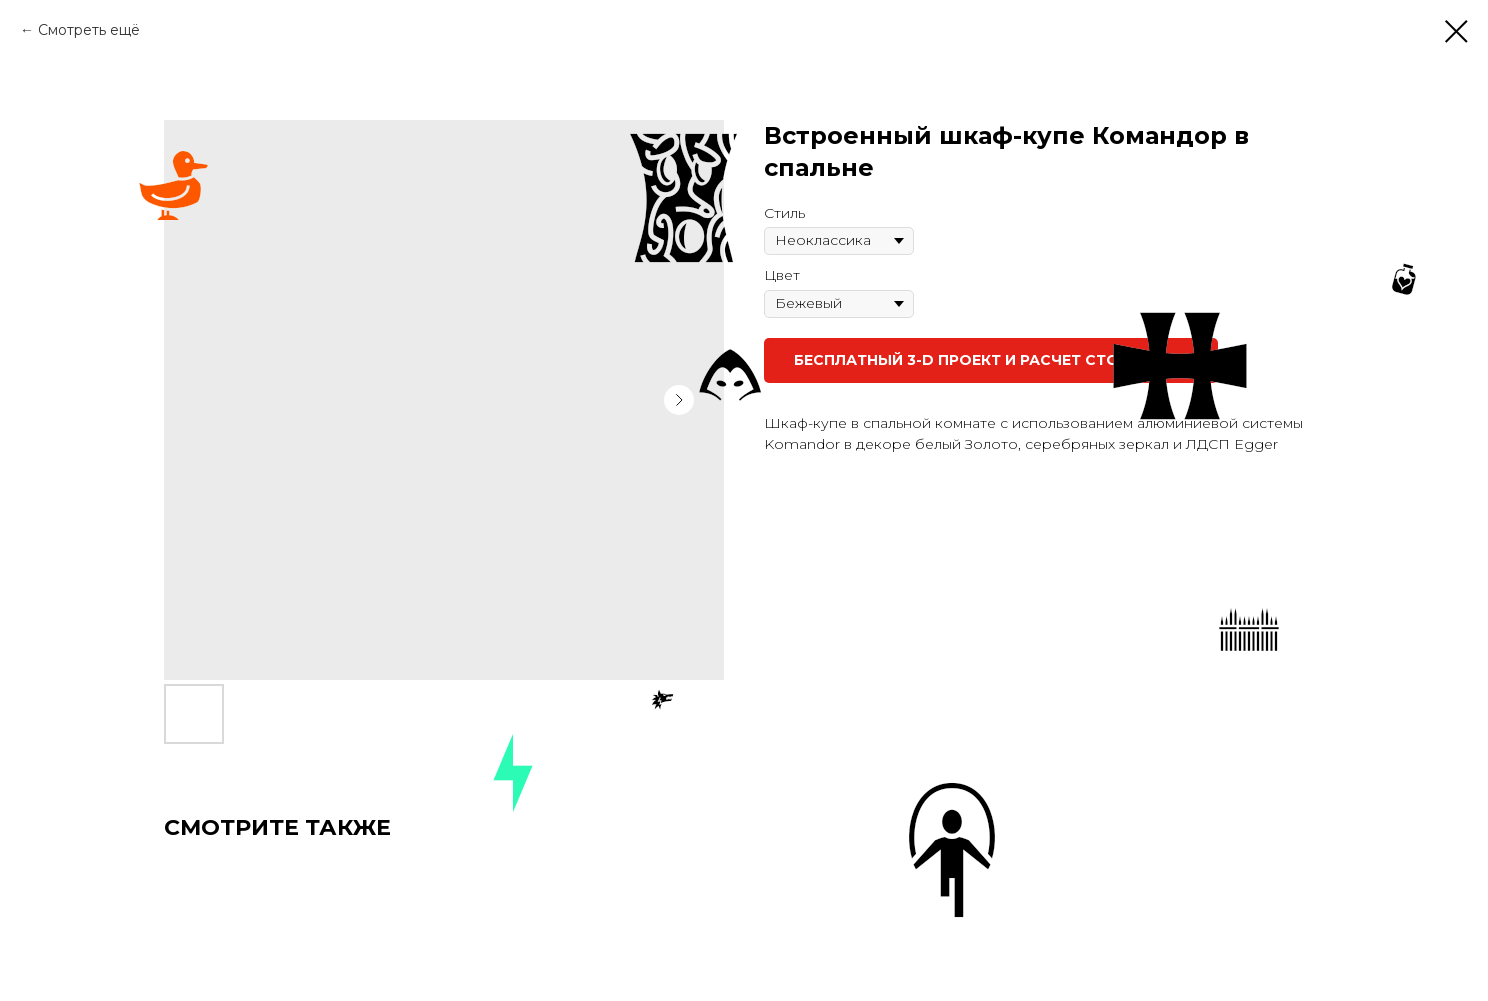 Image resolution: width=1488 pixels, height=1001 pixels. I want to click on health potion or healing item in a game inventory, so click(1404, 279).